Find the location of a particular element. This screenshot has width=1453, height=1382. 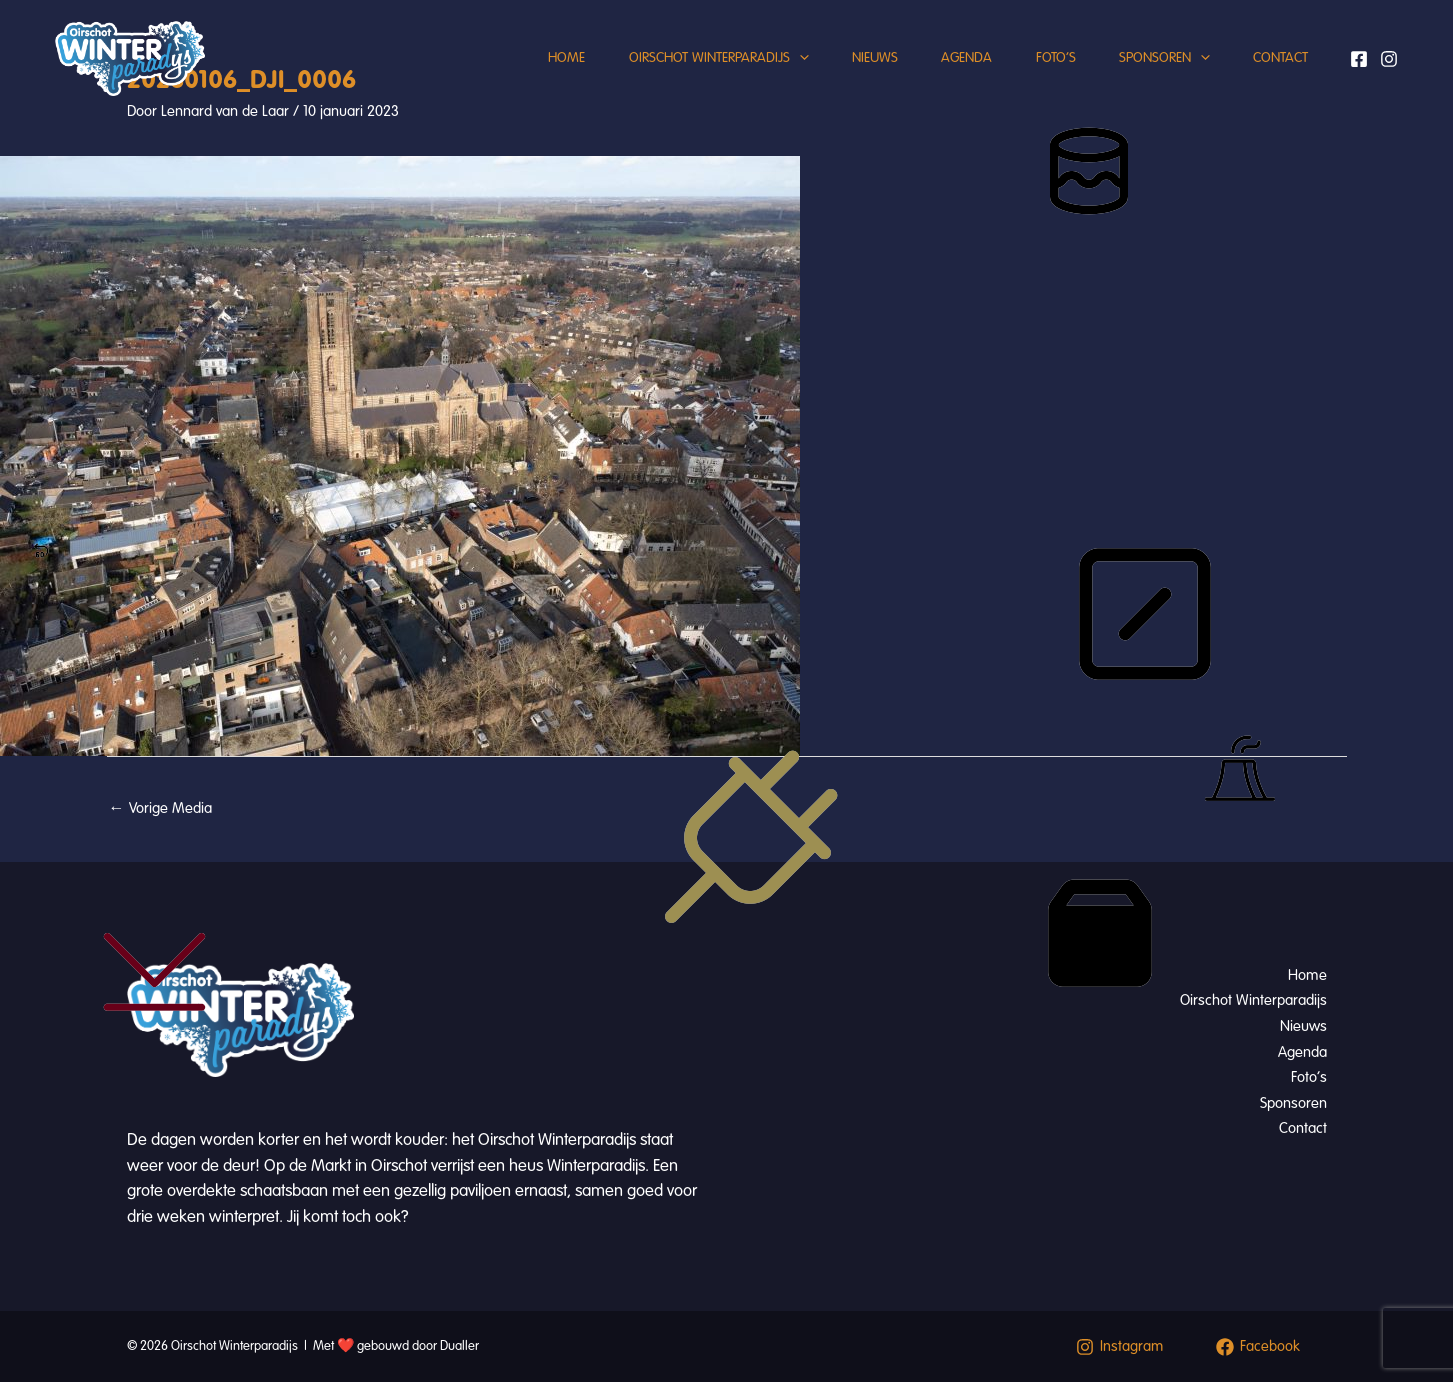

rewind 60 seconds is located at coordinates (41, 551).